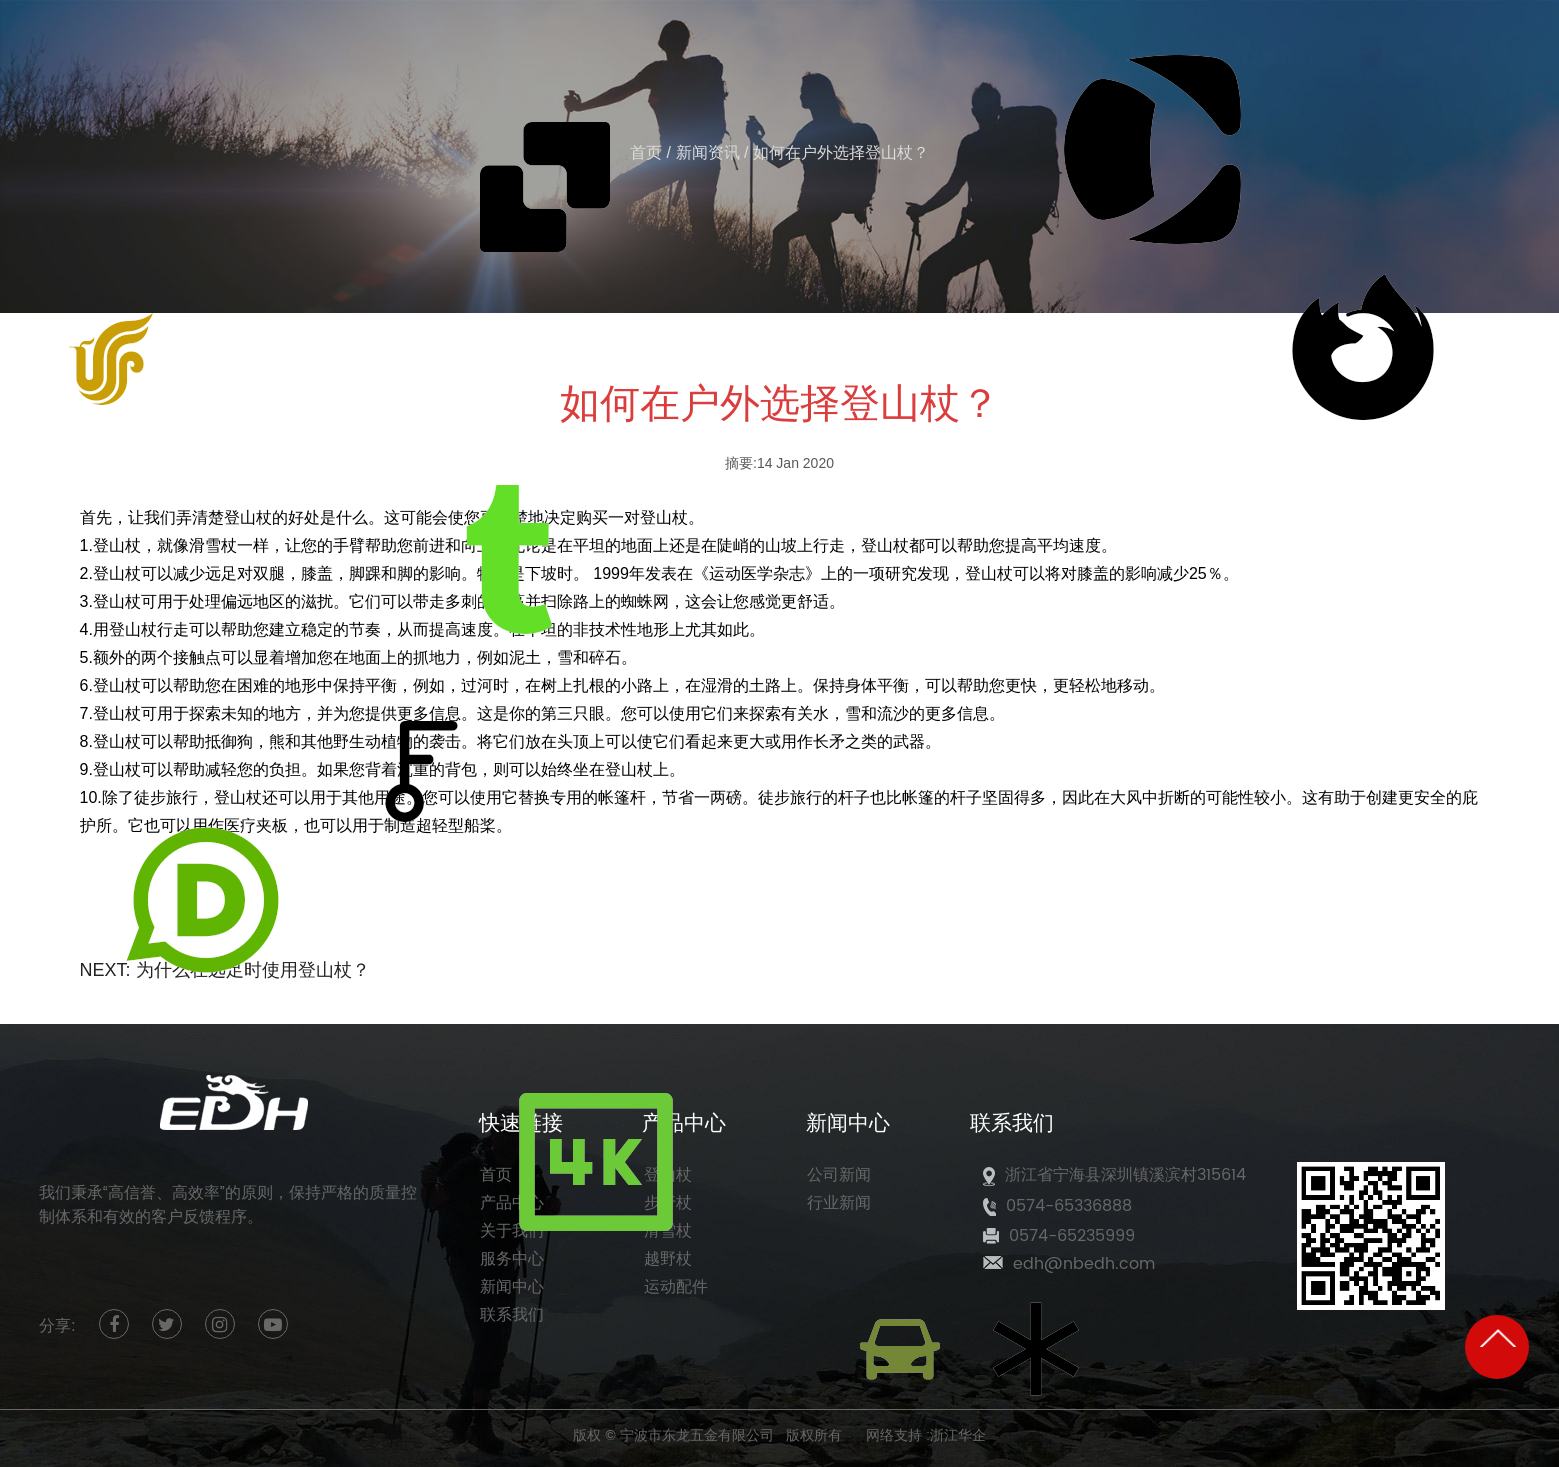 This screenshot has height=1467, width=1559. What do you see at coordinates (111, 359) in the screenshot?
I see `Air China airline logo` at bounding box center [111, 359].